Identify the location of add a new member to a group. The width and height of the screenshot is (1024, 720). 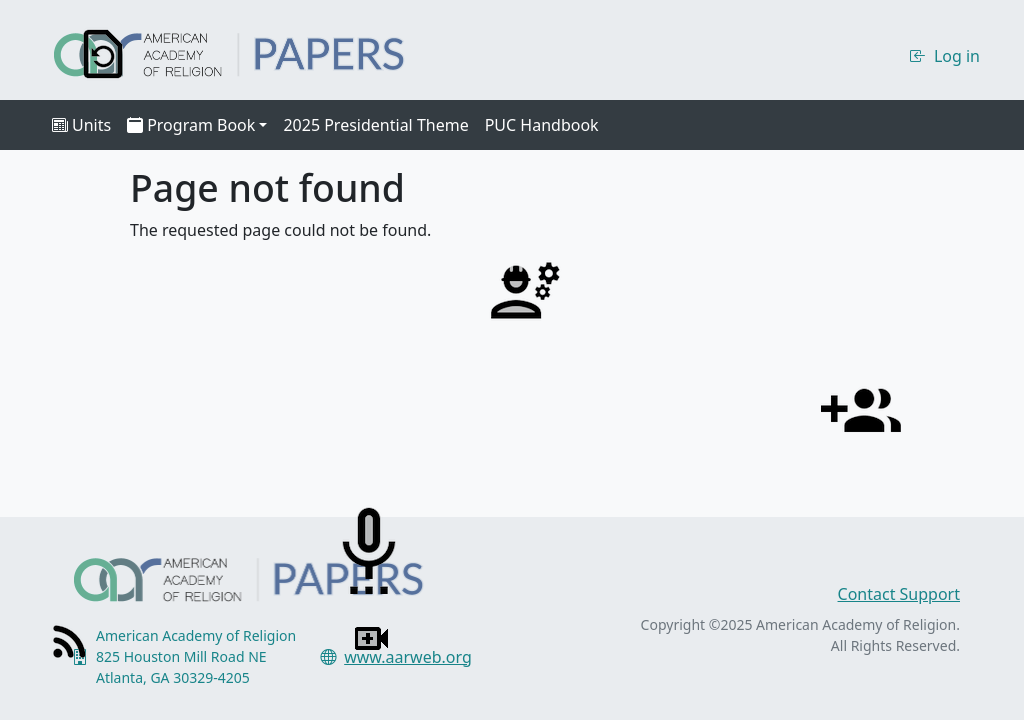
(861, 412).